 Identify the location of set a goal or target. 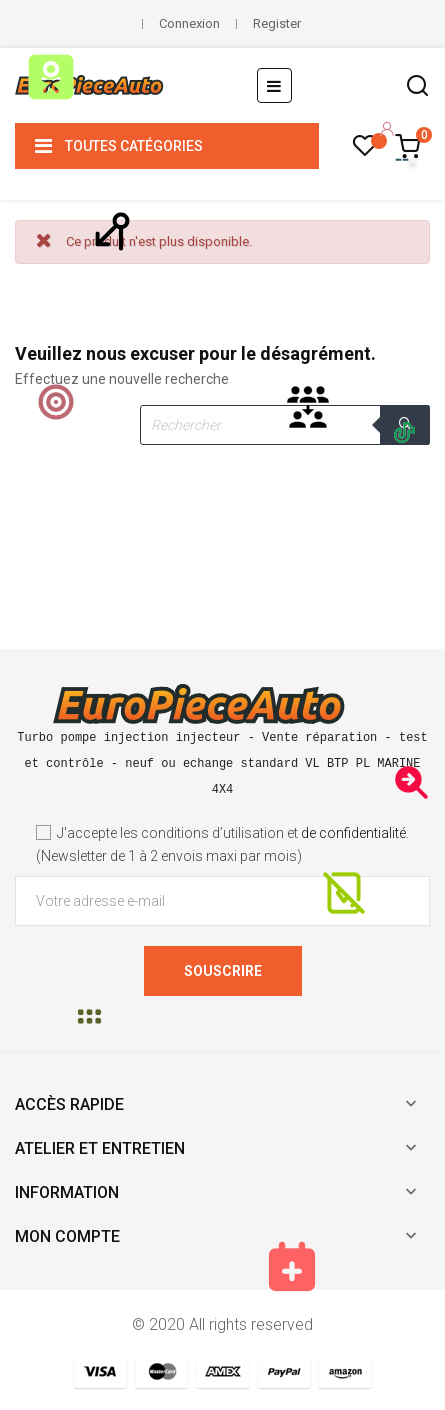
(56, 402).